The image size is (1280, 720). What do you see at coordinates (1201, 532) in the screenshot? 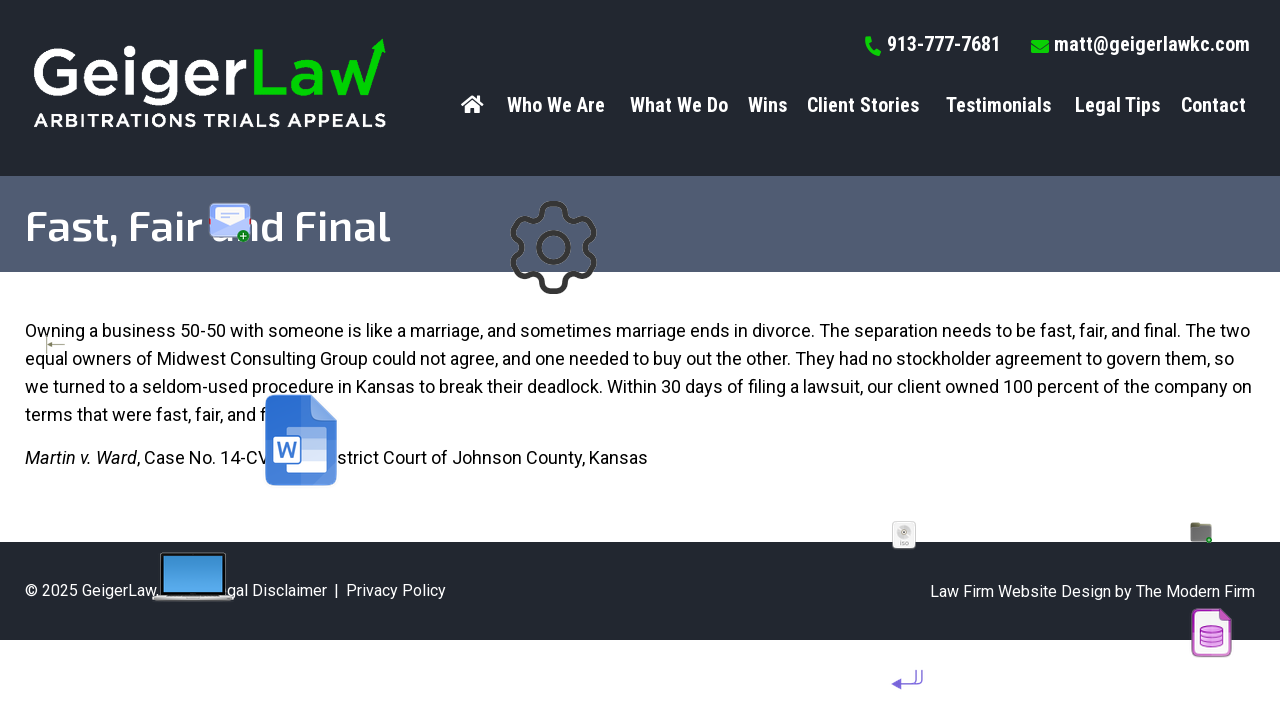
I see `create a new folder` at bounding box center [1201, 532].